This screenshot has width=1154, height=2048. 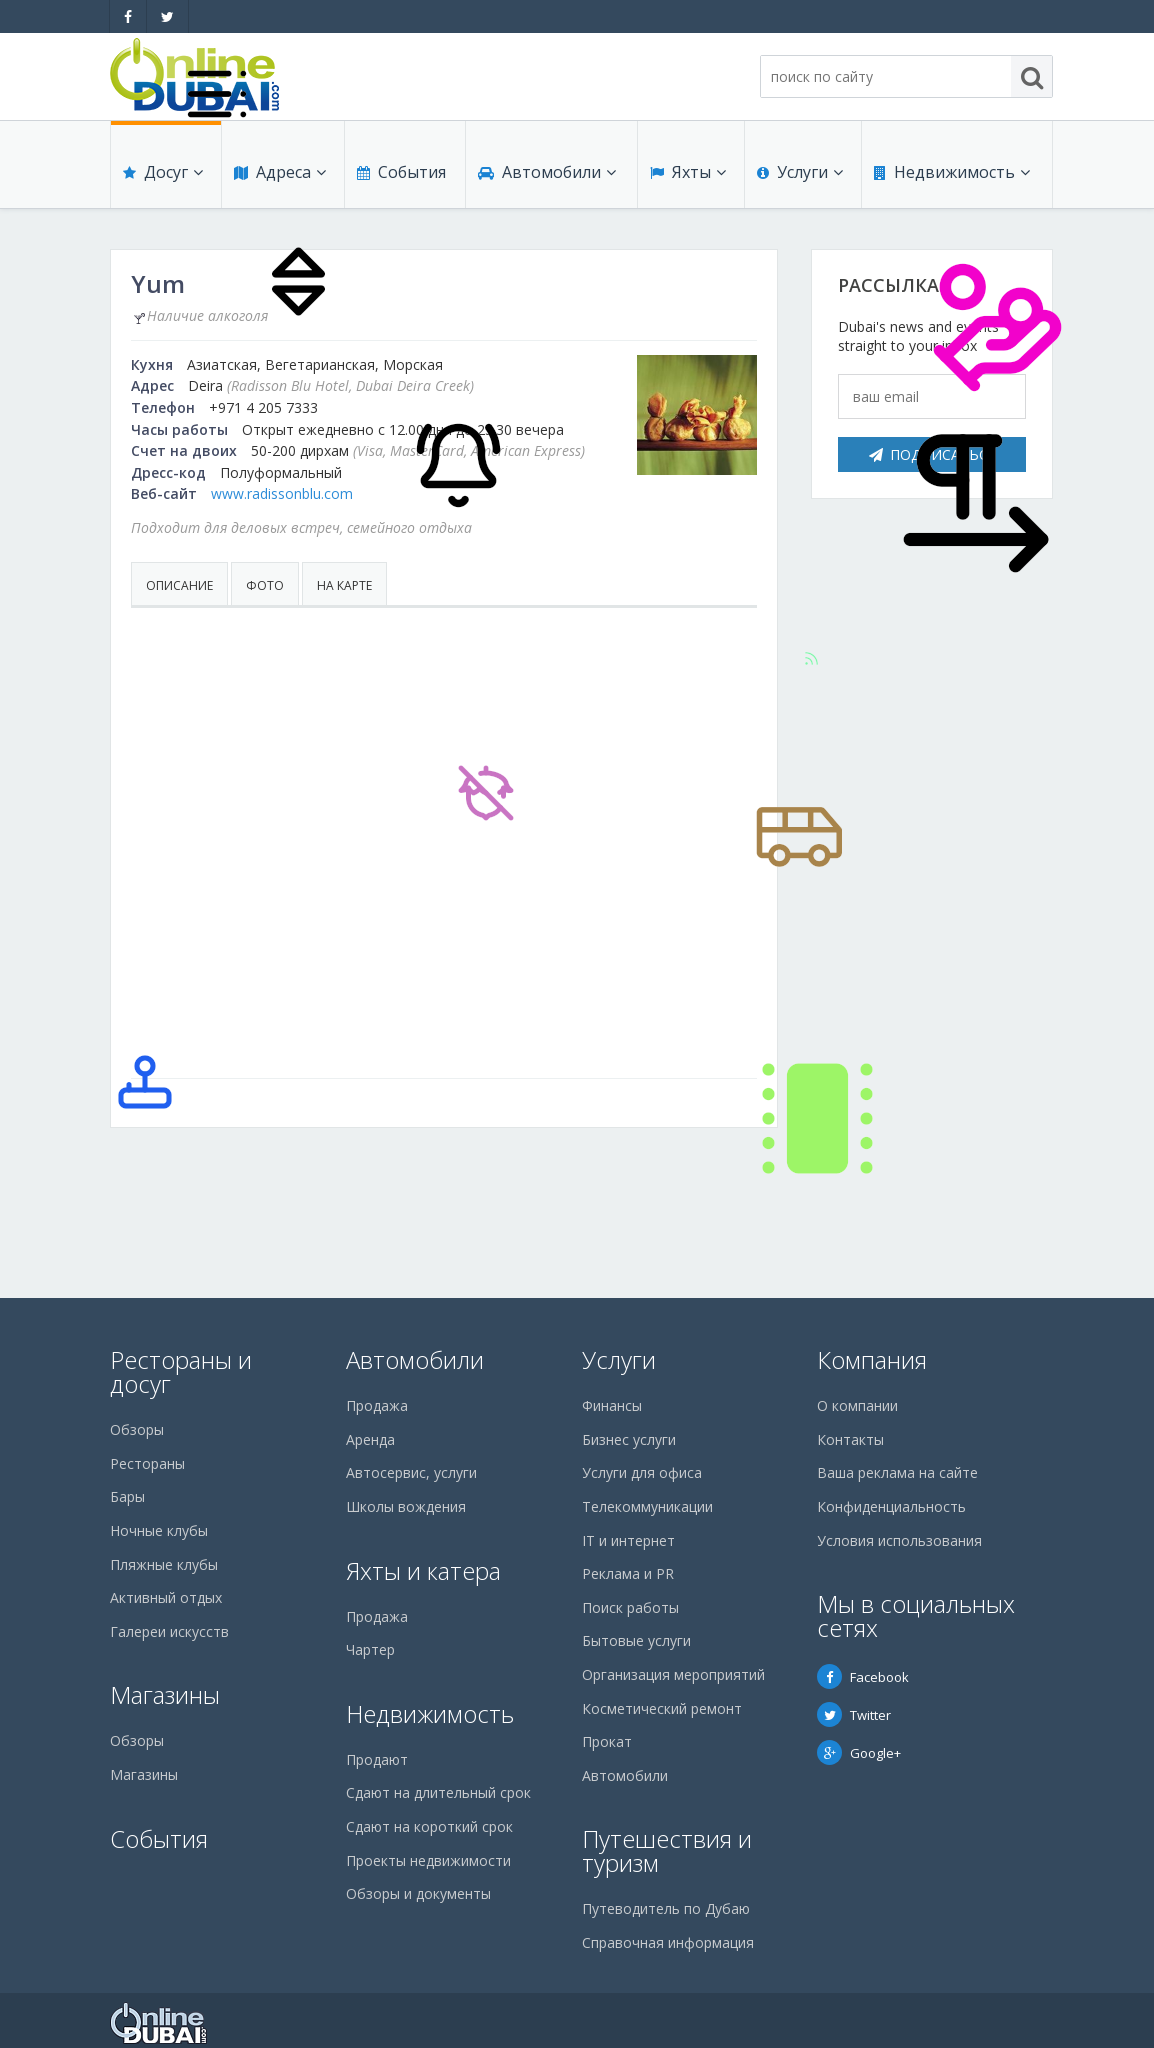 I want to click on track delivery or shipping status, so click(x=796, y=835).